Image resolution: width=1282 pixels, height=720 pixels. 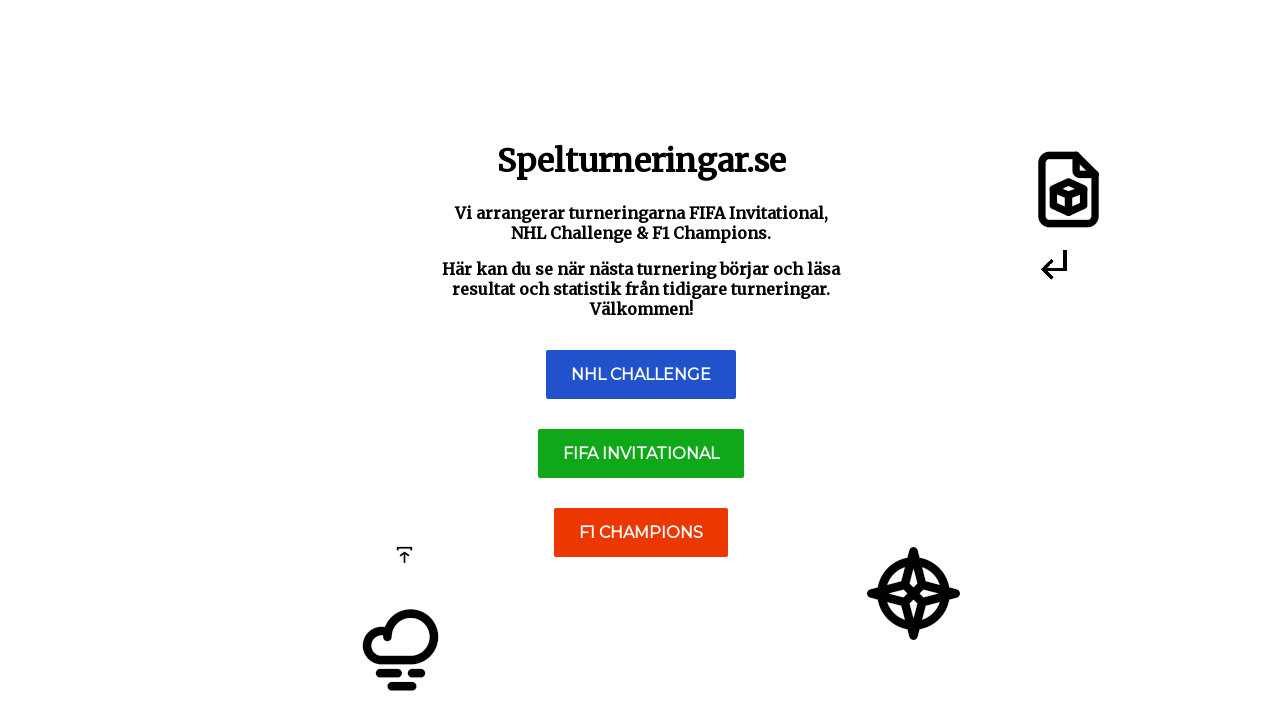 I want to click on navigate to parent folder or directory, so click(x=1053, y=264).